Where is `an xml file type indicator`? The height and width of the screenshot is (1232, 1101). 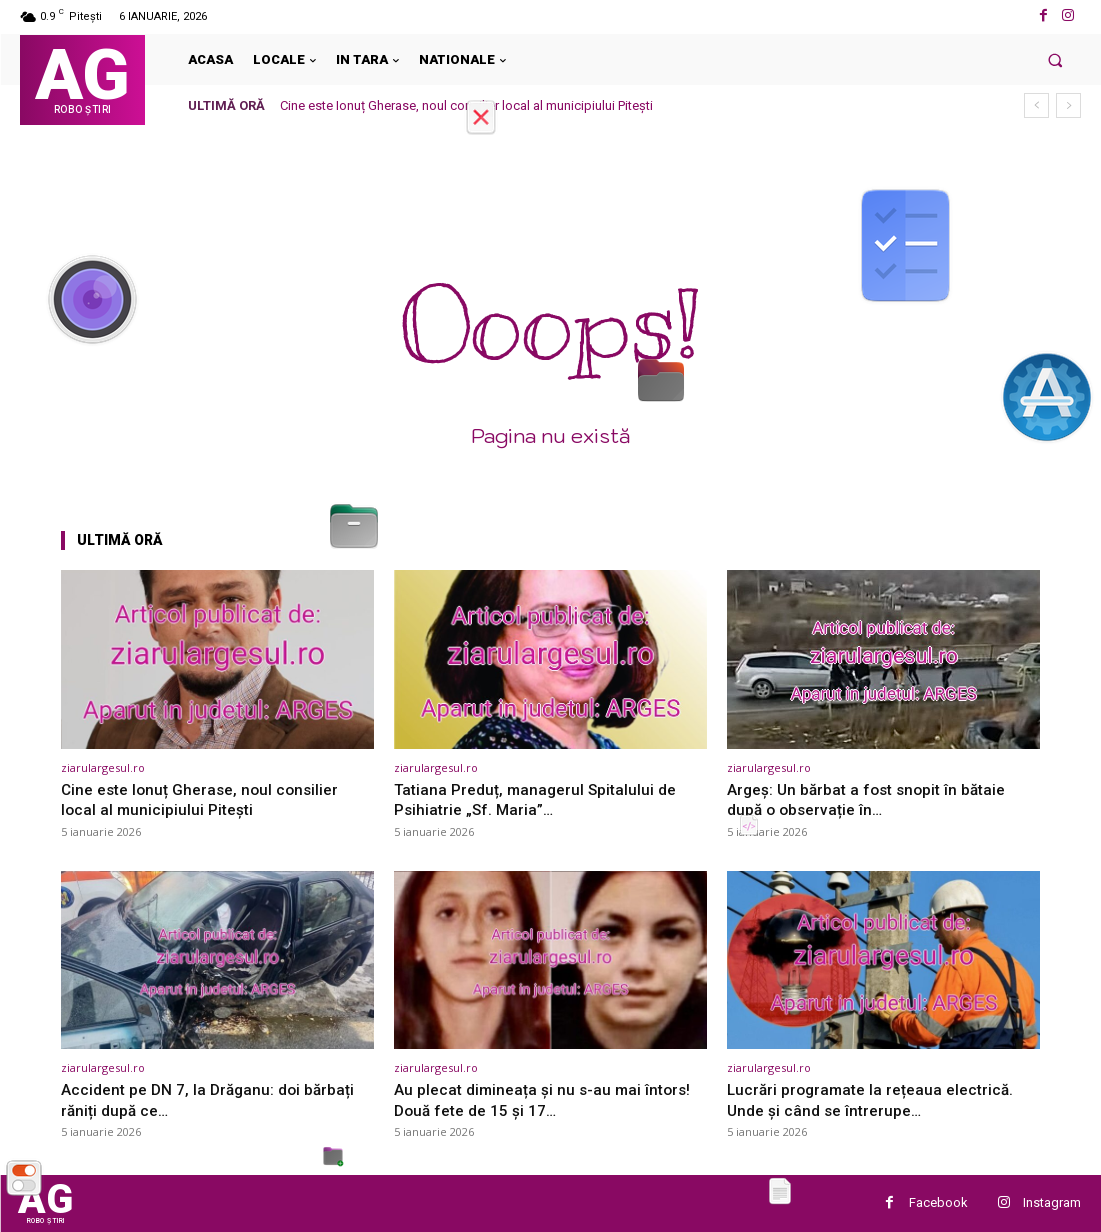
an xml file type indicator is located at coordinates (749, 825).